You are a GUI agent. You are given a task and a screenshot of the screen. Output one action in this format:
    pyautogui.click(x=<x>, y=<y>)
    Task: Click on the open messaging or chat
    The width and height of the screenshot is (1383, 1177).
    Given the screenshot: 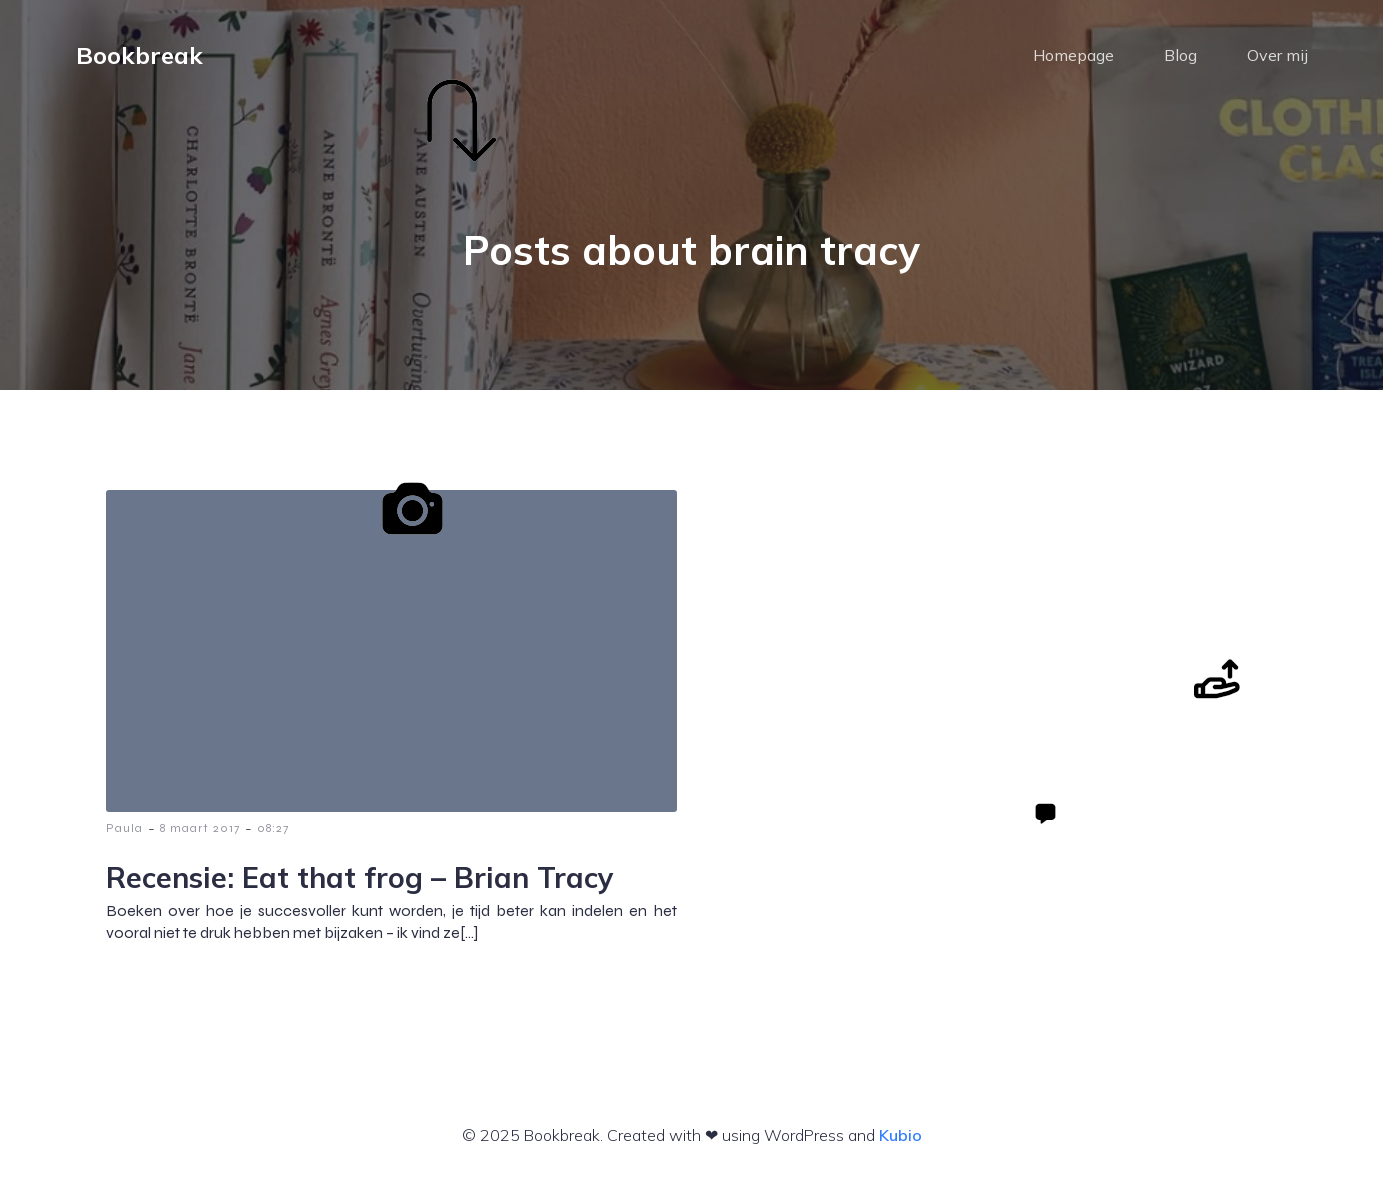 What is the action you would take?
    pyautogui.click(x=1045, y=812)
    